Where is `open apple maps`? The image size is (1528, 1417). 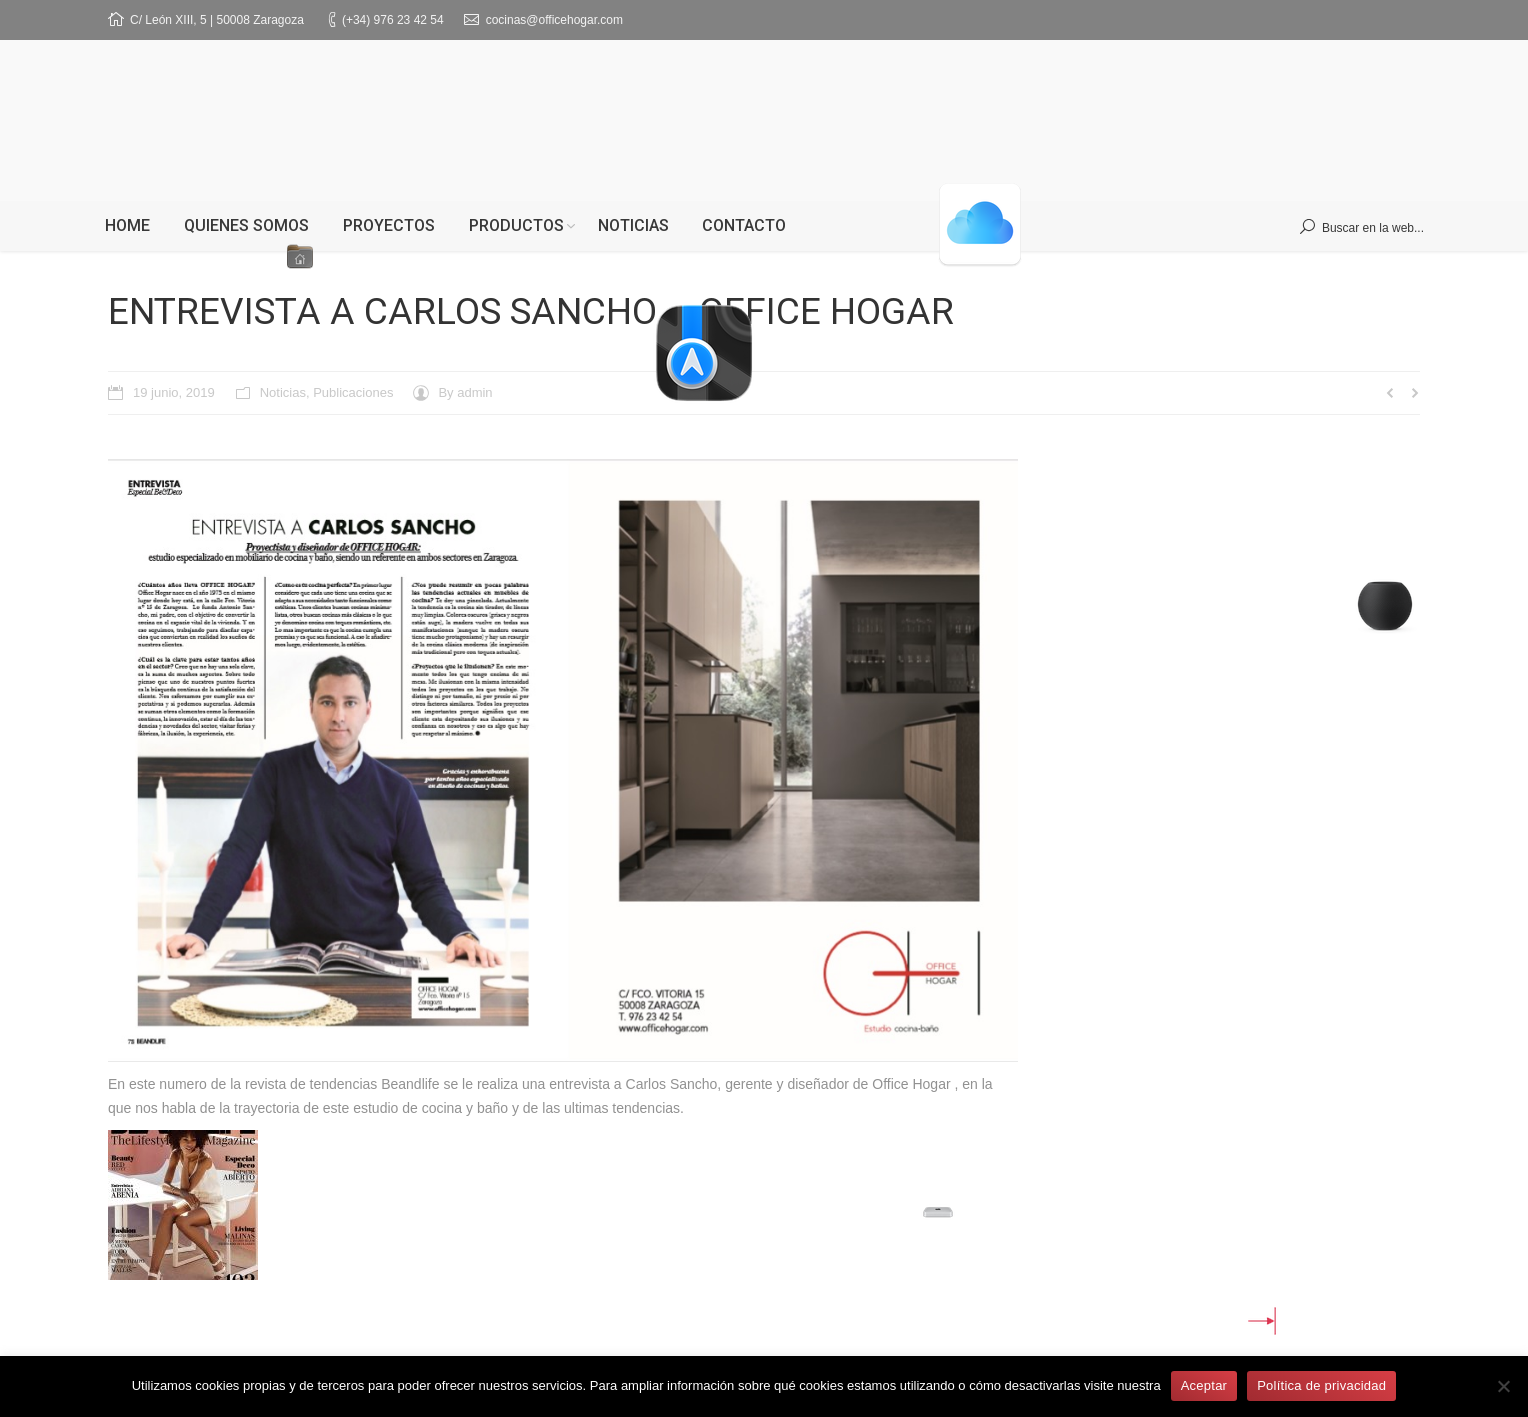 open apple maps is located at coordinates (704, 353).